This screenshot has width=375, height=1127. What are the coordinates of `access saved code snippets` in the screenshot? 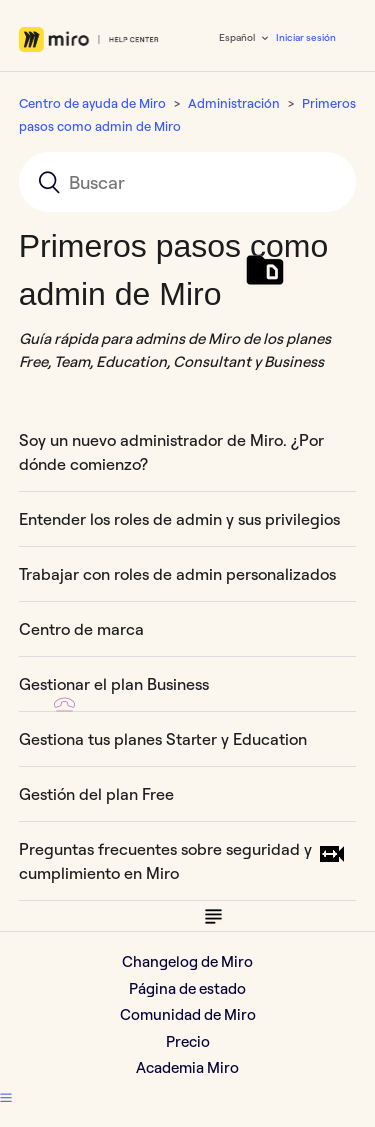 It's located at (265, 270).